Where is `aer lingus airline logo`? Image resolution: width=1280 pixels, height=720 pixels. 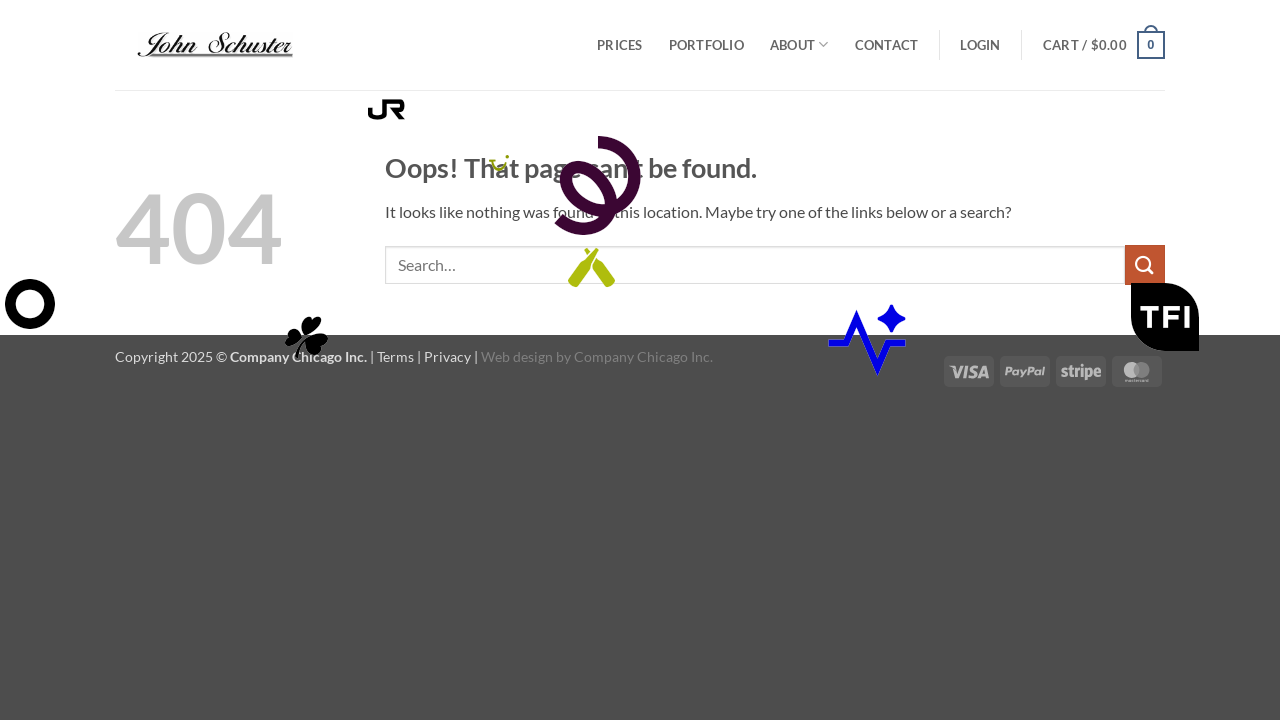 aer lingus airline logo is located at coordinates (306, 337).